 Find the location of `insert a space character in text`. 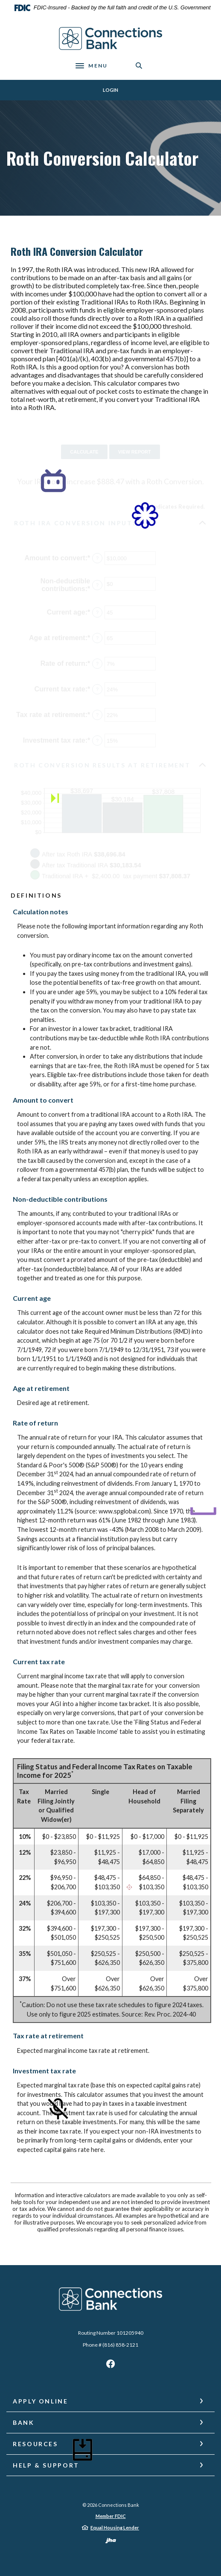

insert a space character in text is located at coordinates (203, 1511).